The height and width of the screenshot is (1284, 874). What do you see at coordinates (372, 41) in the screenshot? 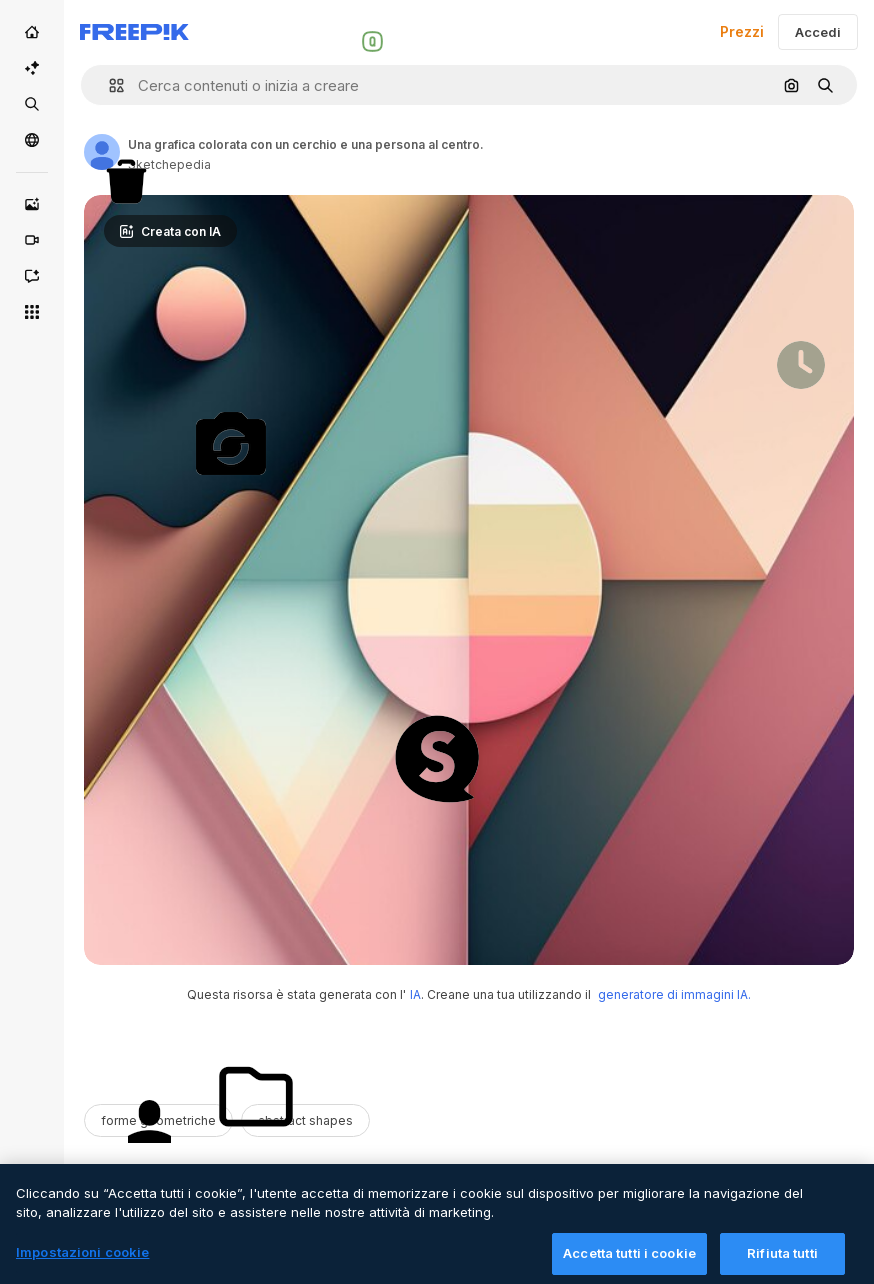
I see `indicates a Q key or keyboard shortcut` at bounding box center [372, 41].